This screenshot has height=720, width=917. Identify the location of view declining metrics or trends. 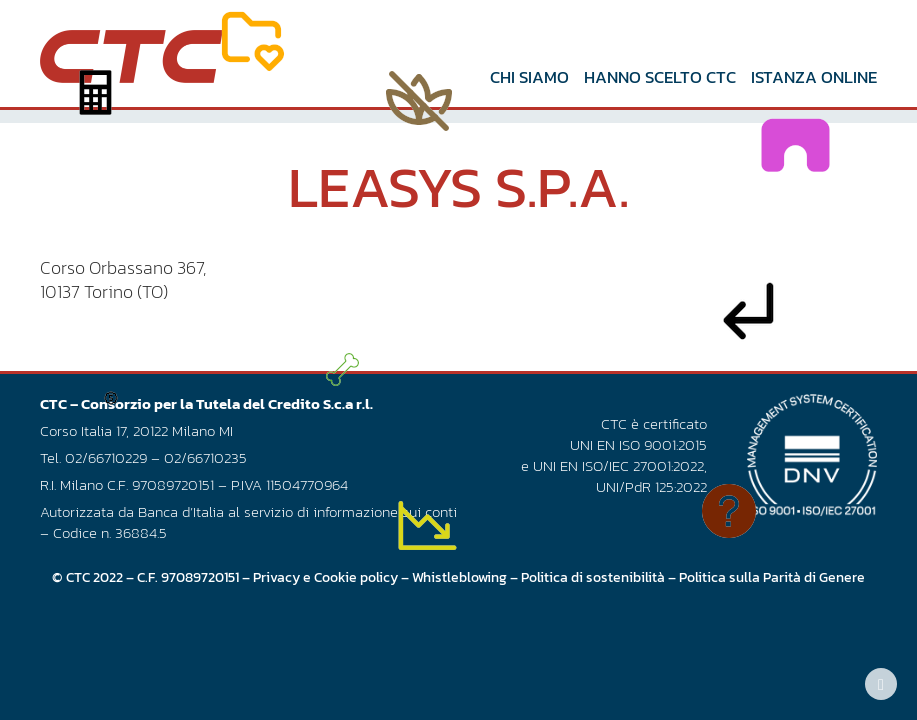
(427, 525).